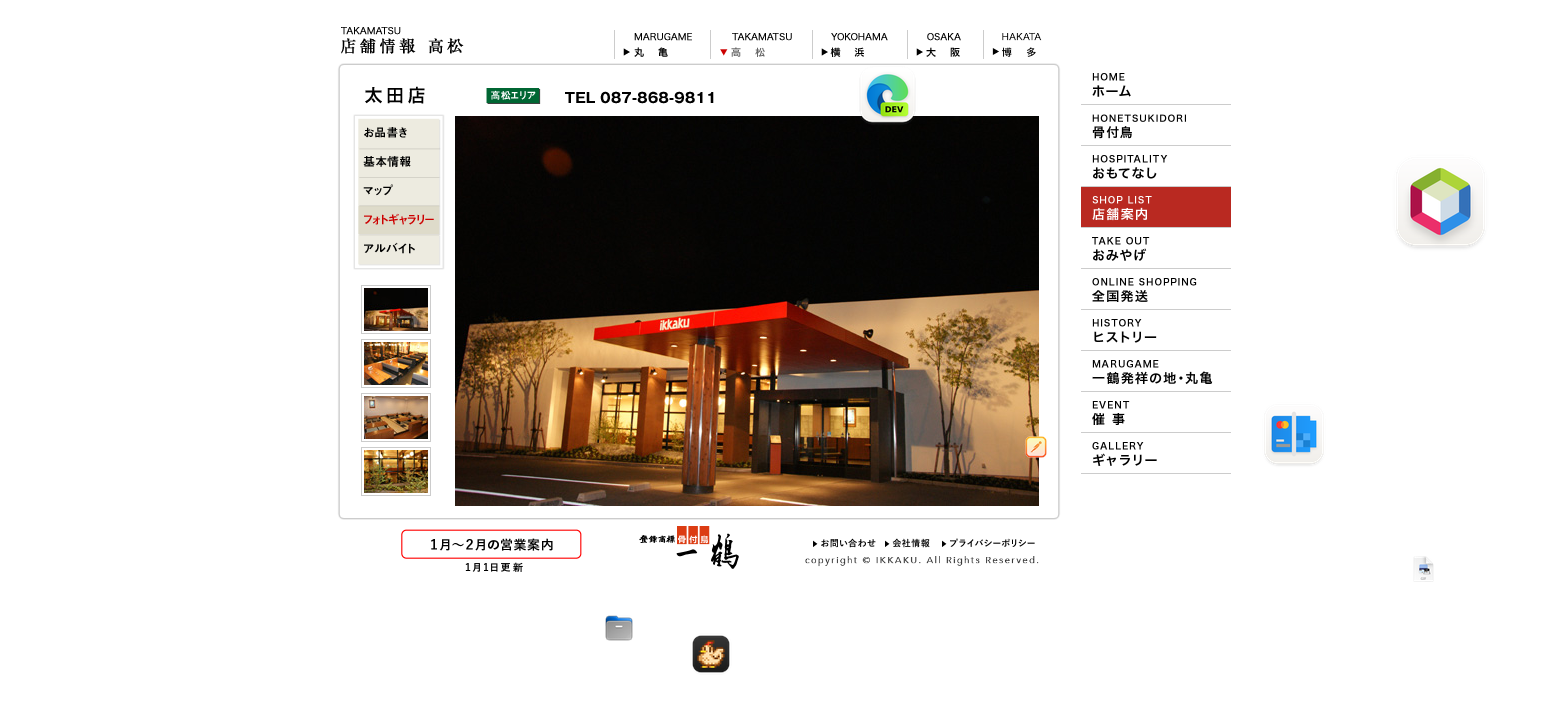 The image size is (1568, 720). What do you see at coordinates (1440, 201) in the screenshot?
I see `open NetBeans IDE` at bounding box center [1440, 201].